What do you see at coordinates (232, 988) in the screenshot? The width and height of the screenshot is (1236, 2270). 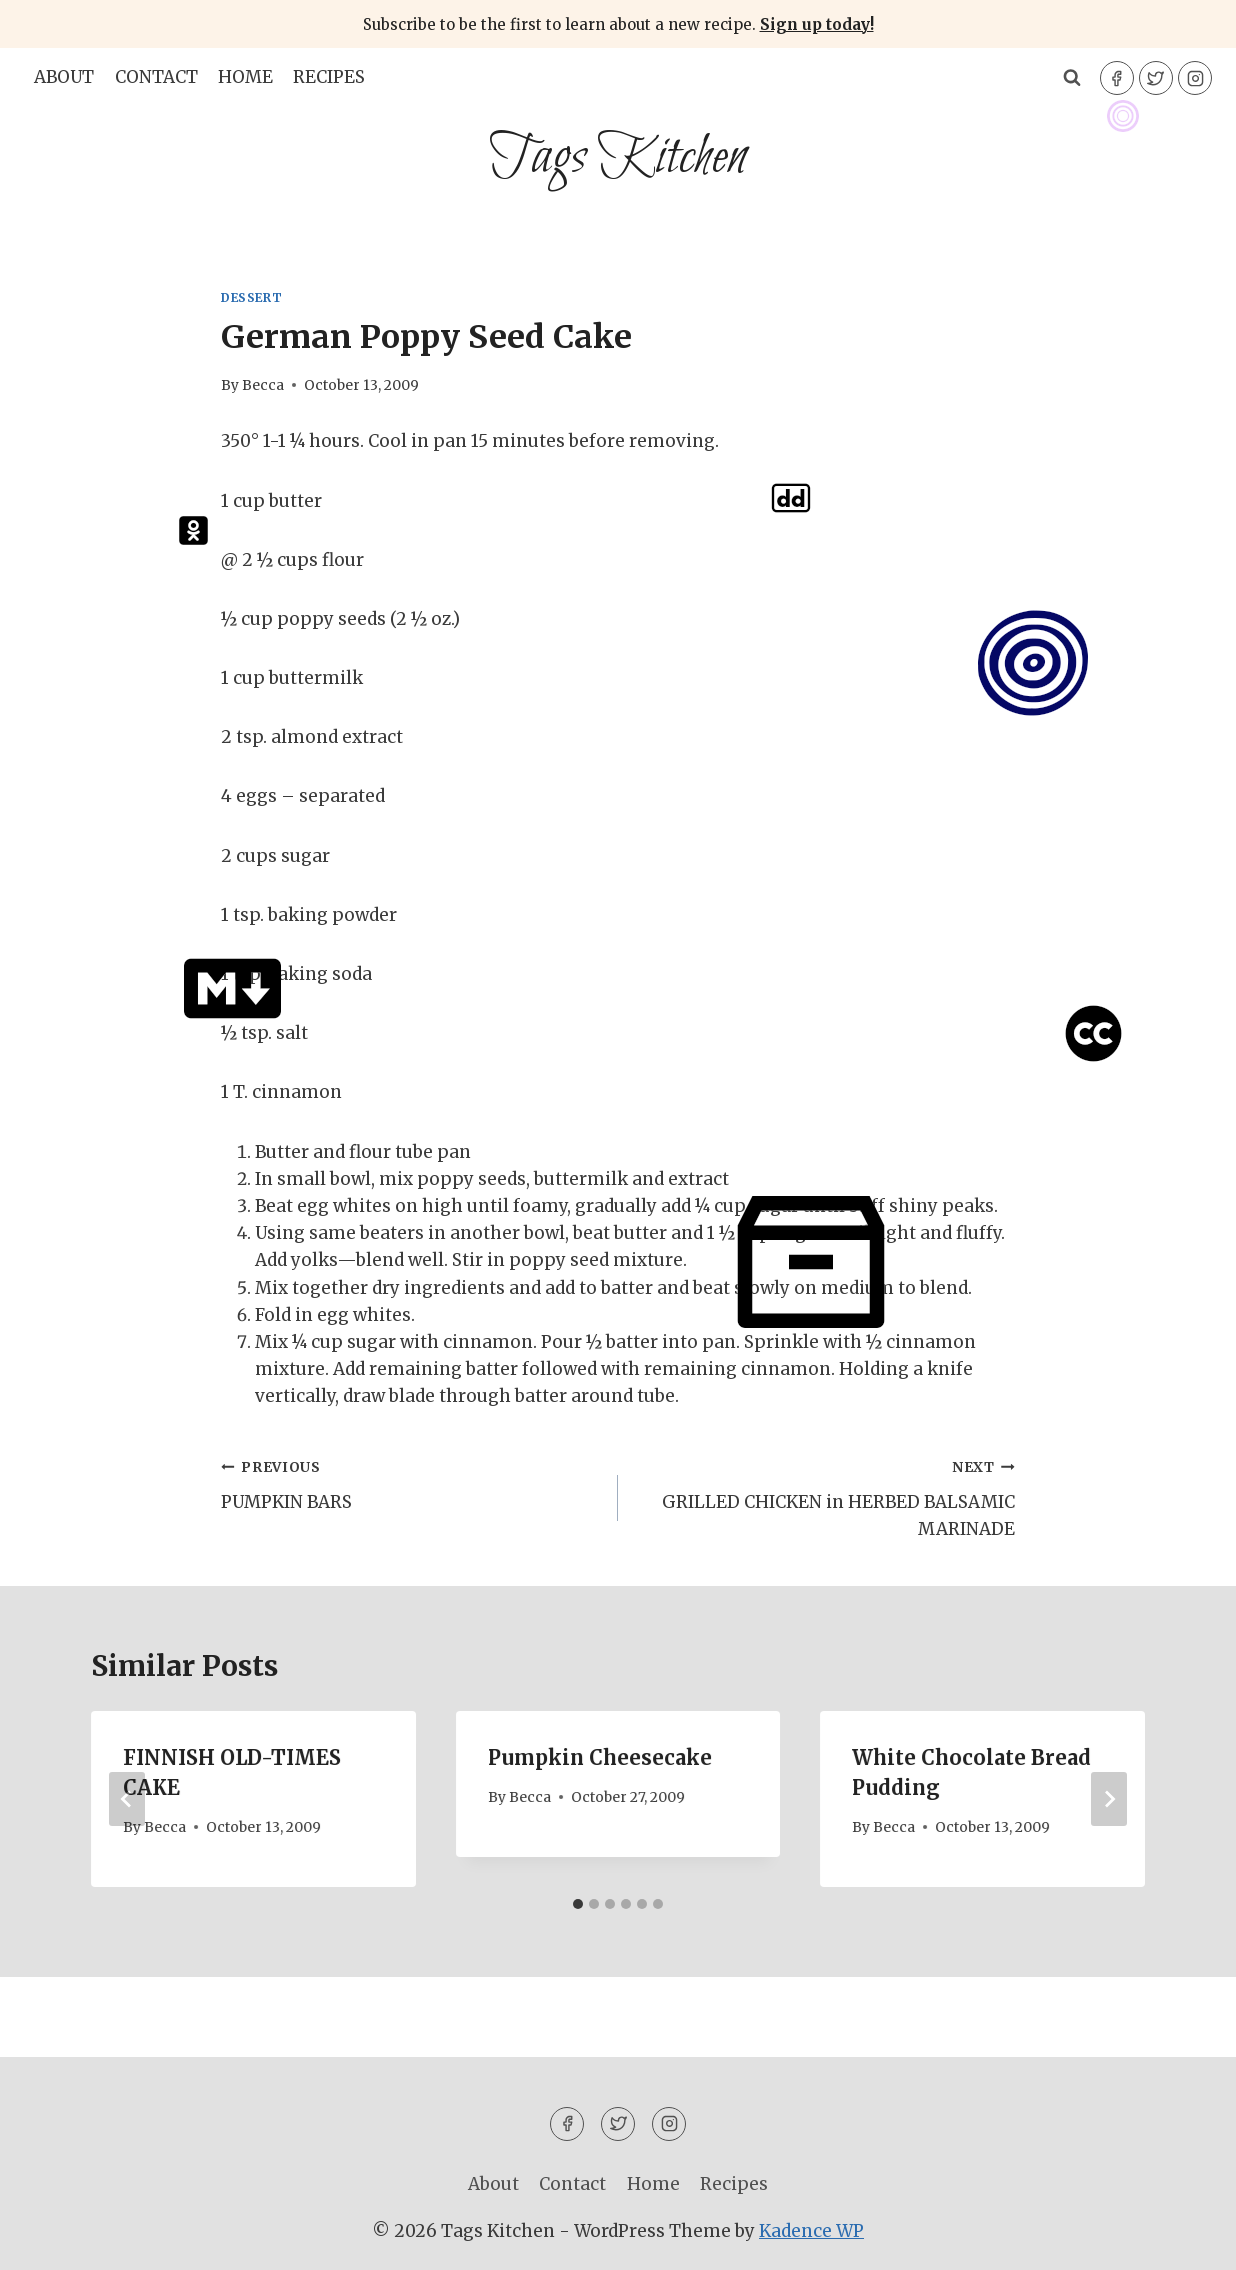 I see `format text using markdown` at bounding box center [232, 988].